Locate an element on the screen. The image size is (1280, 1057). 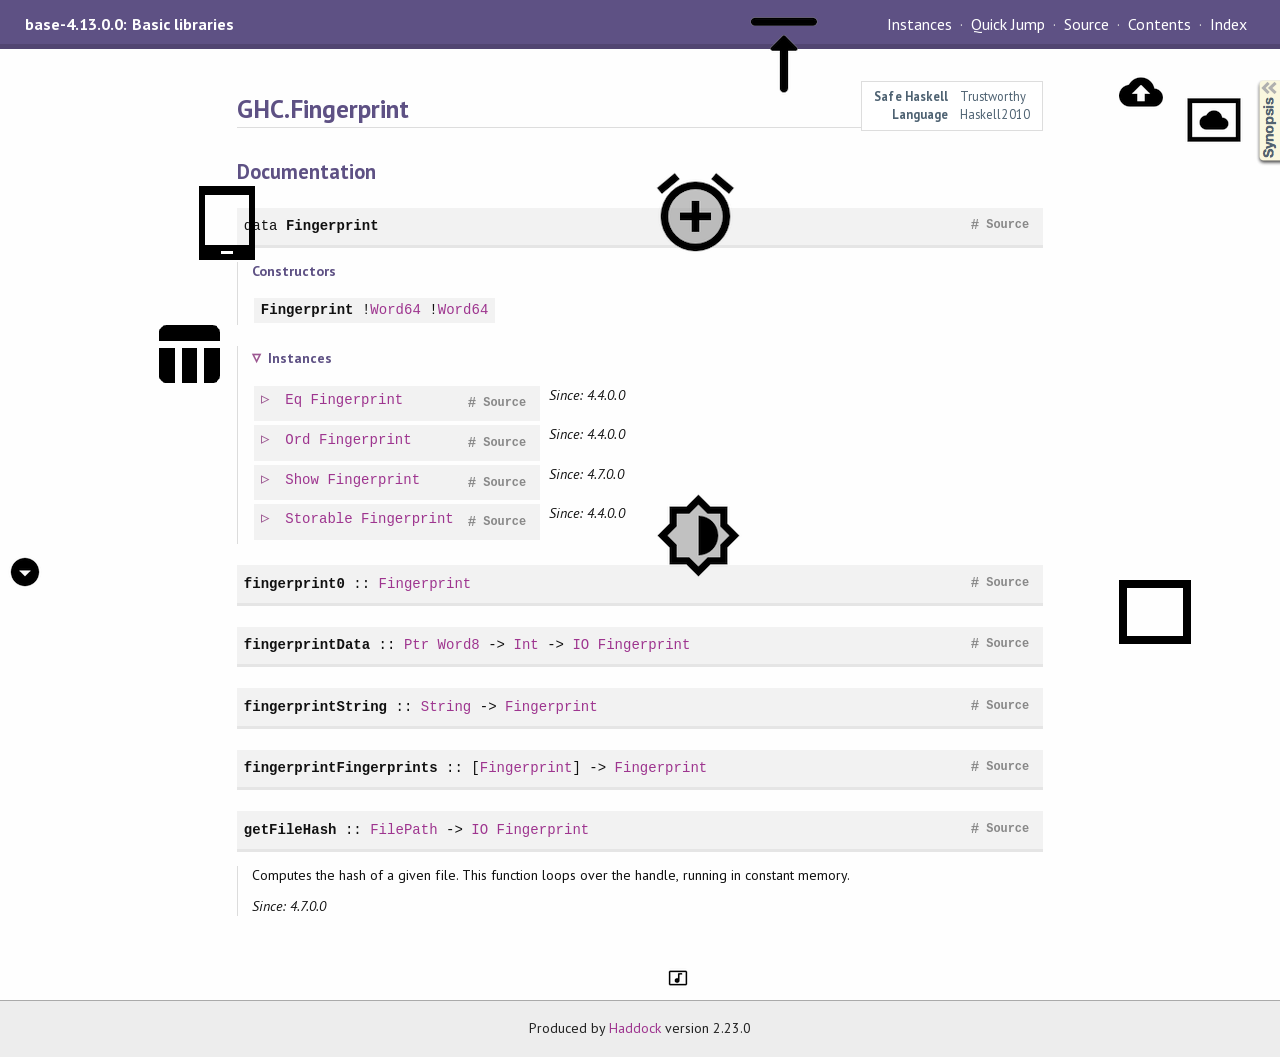
adjust screen brightness settings is located at coordinates (698, 535).